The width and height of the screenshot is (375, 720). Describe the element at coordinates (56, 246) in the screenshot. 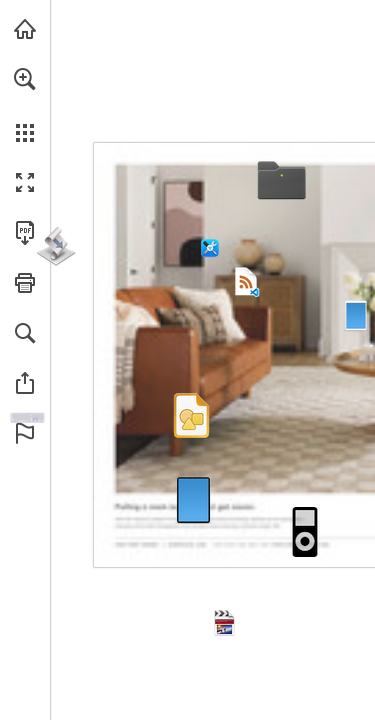

I see `create a new script droplet in script editor` at that location.